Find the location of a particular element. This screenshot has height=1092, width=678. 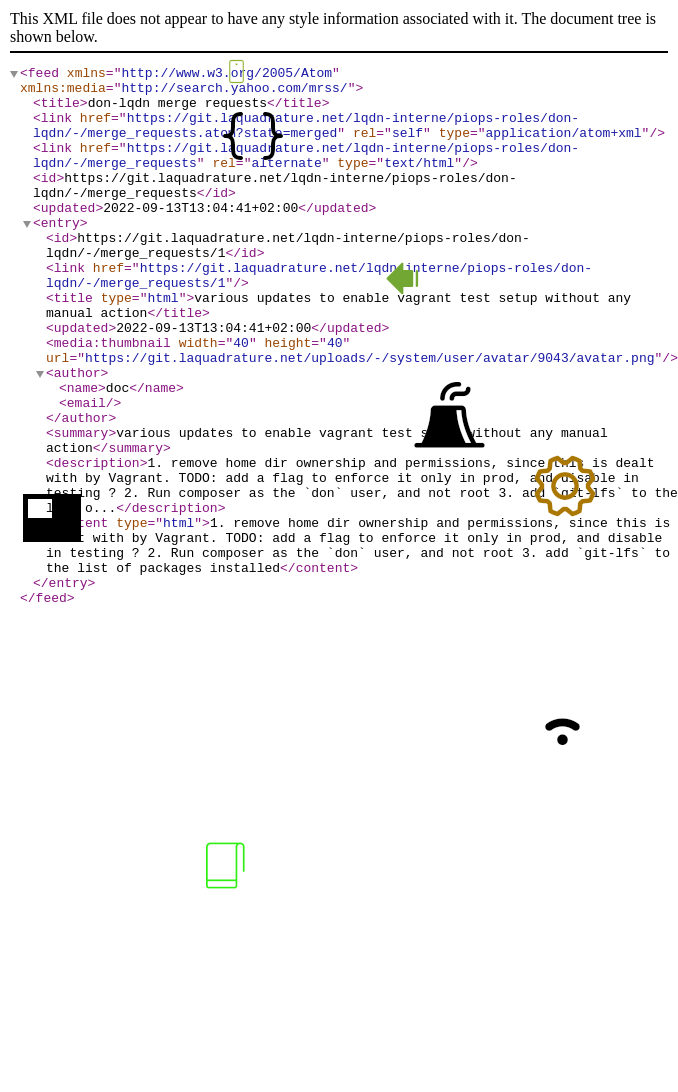

view or edit code is located at coordinates (253, 136).